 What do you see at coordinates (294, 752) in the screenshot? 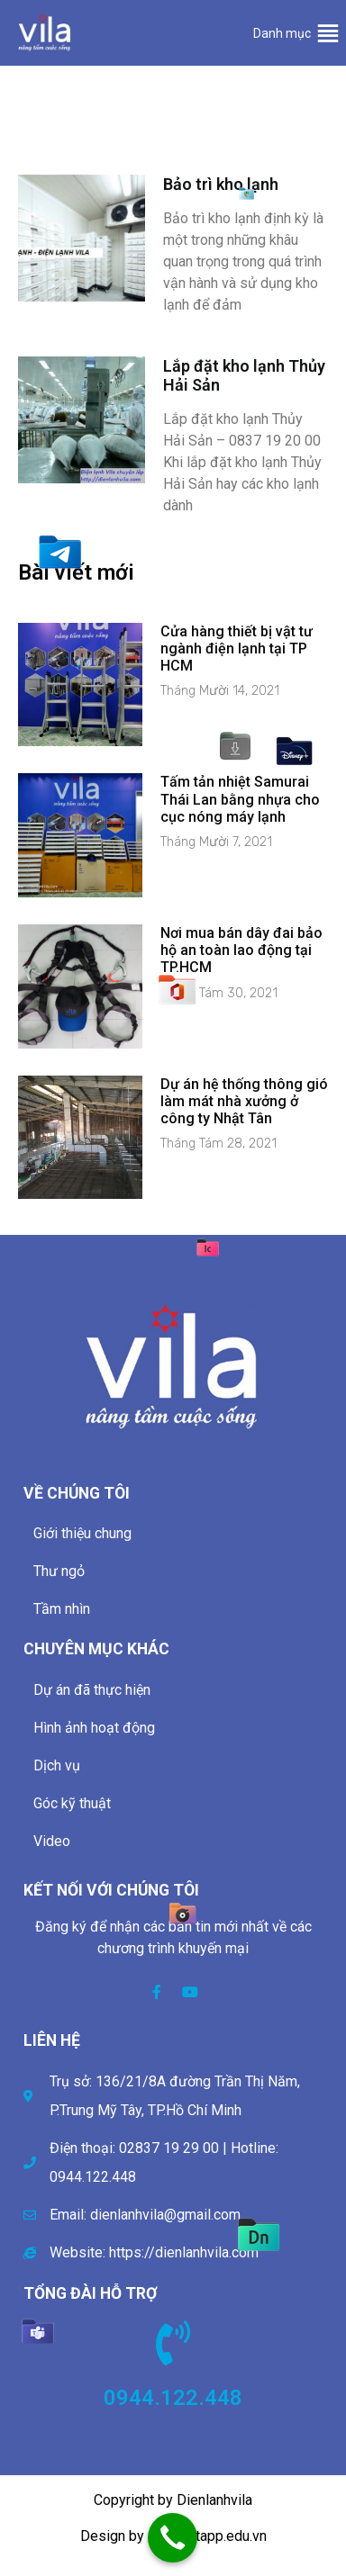
I see `open disney+ media folder` at bounding box center [294, 752].